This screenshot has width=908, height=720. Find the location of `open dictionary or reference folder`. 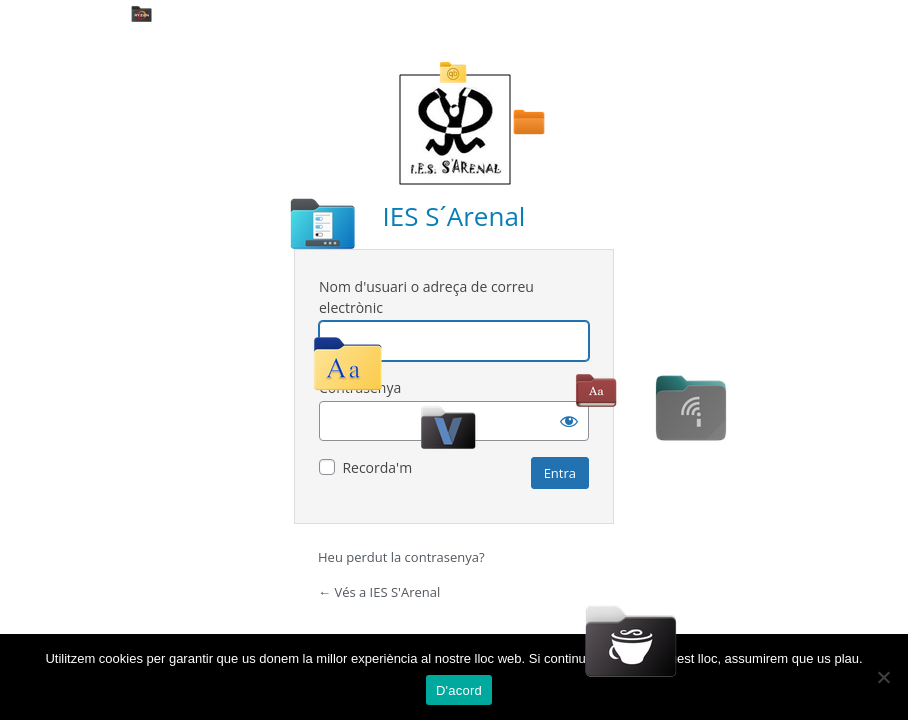

open dictionary or reference folder is located at coordinates (596, 391).